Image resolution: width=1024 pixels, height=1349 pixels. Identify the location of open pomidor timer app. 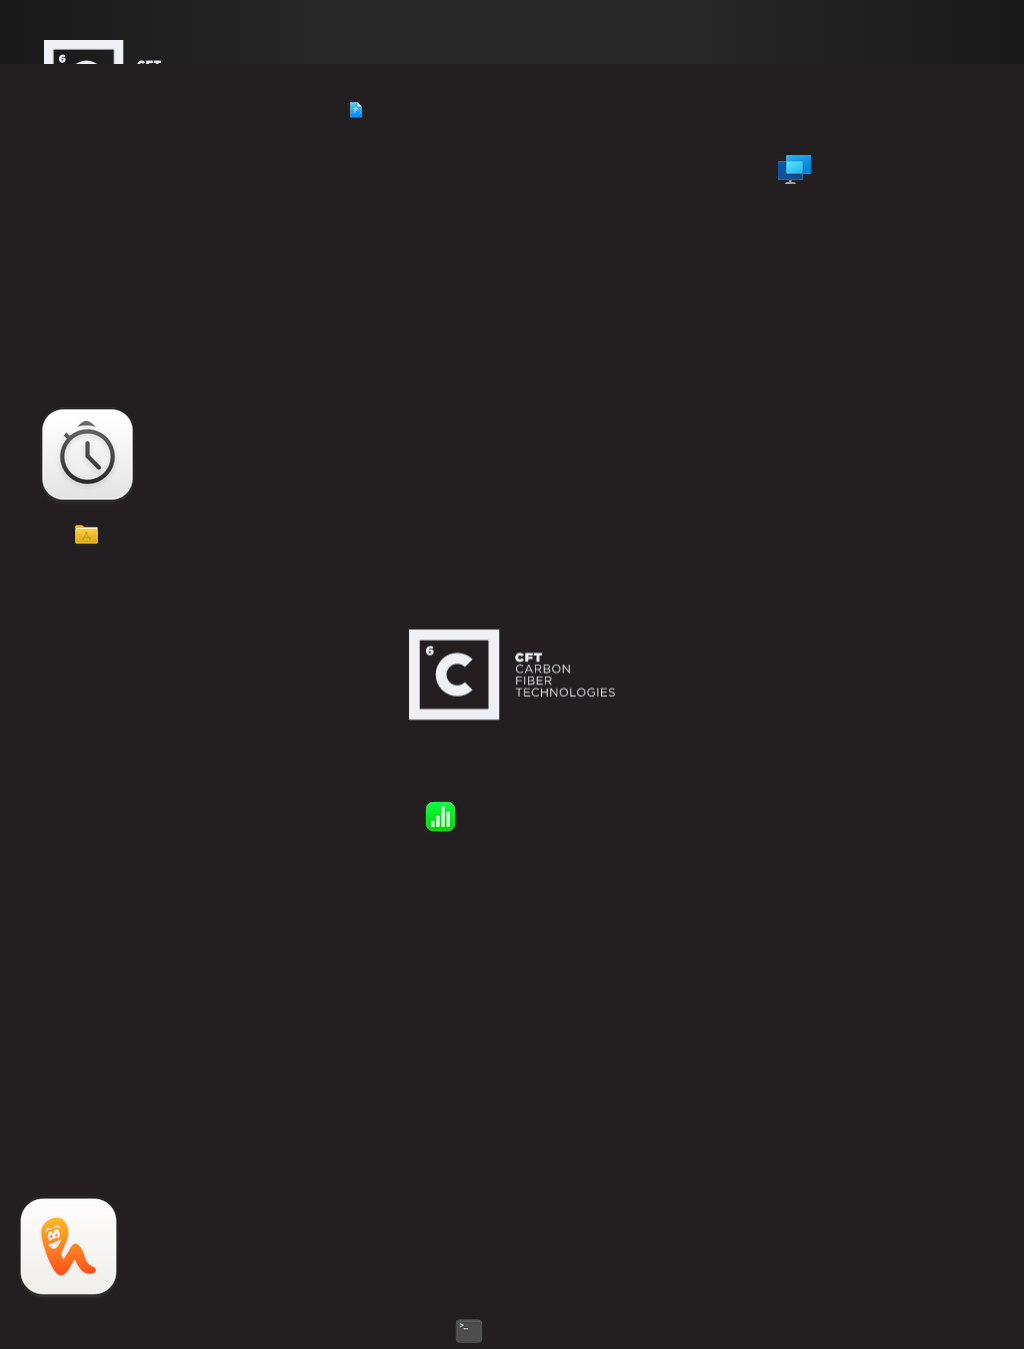
(87, 454).